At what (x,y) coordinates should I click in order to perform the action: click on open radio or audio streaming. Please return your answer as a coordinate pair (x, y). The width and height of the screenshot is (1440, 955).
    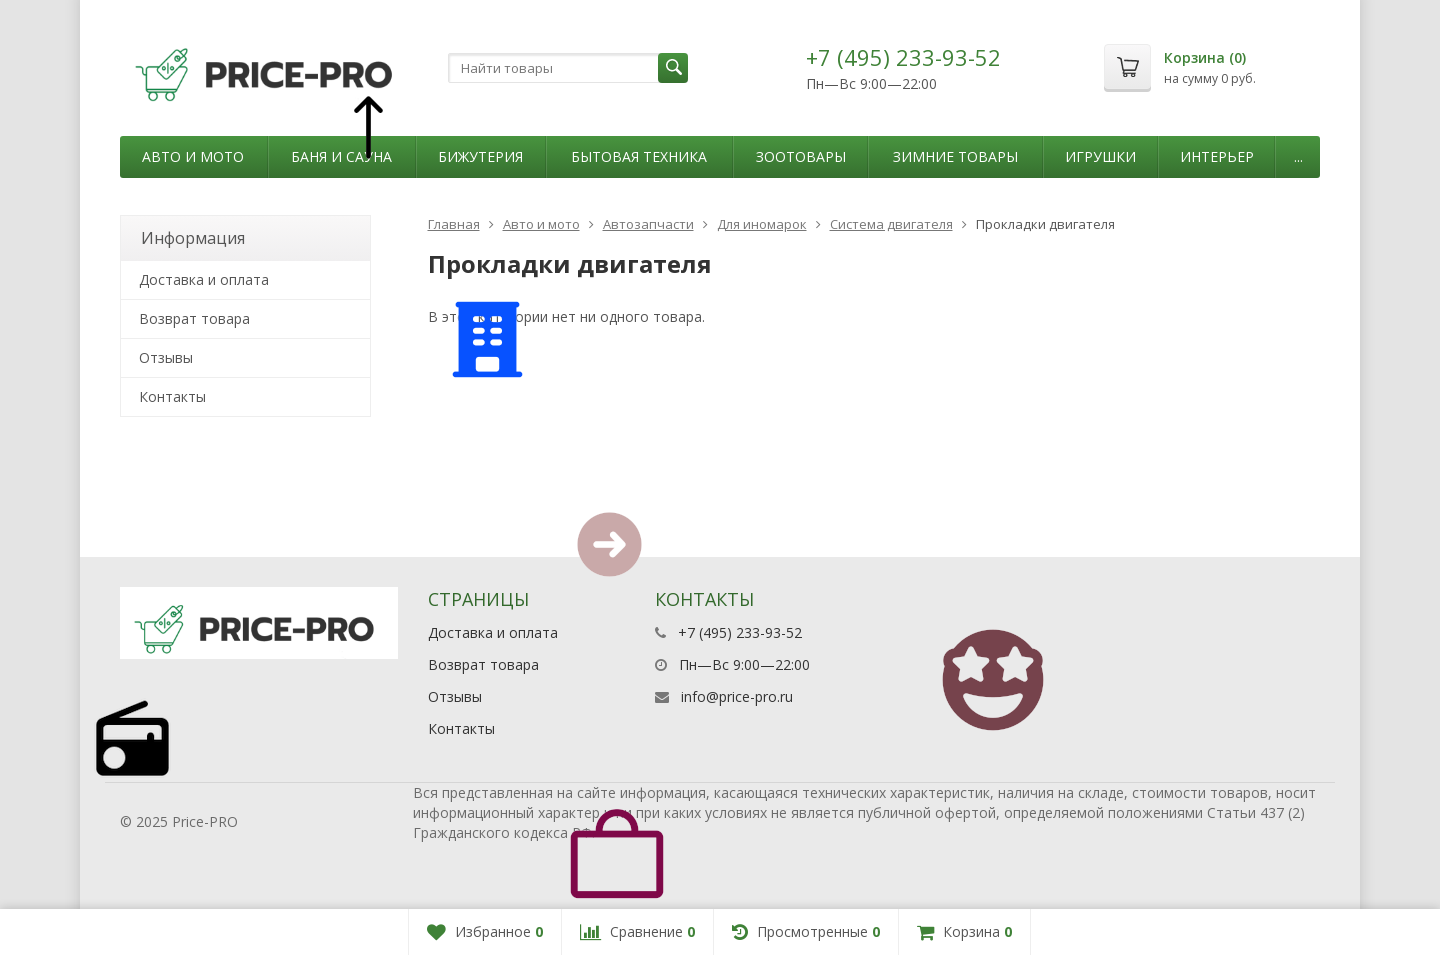
    Looking at the image, I should click on (132, 739).